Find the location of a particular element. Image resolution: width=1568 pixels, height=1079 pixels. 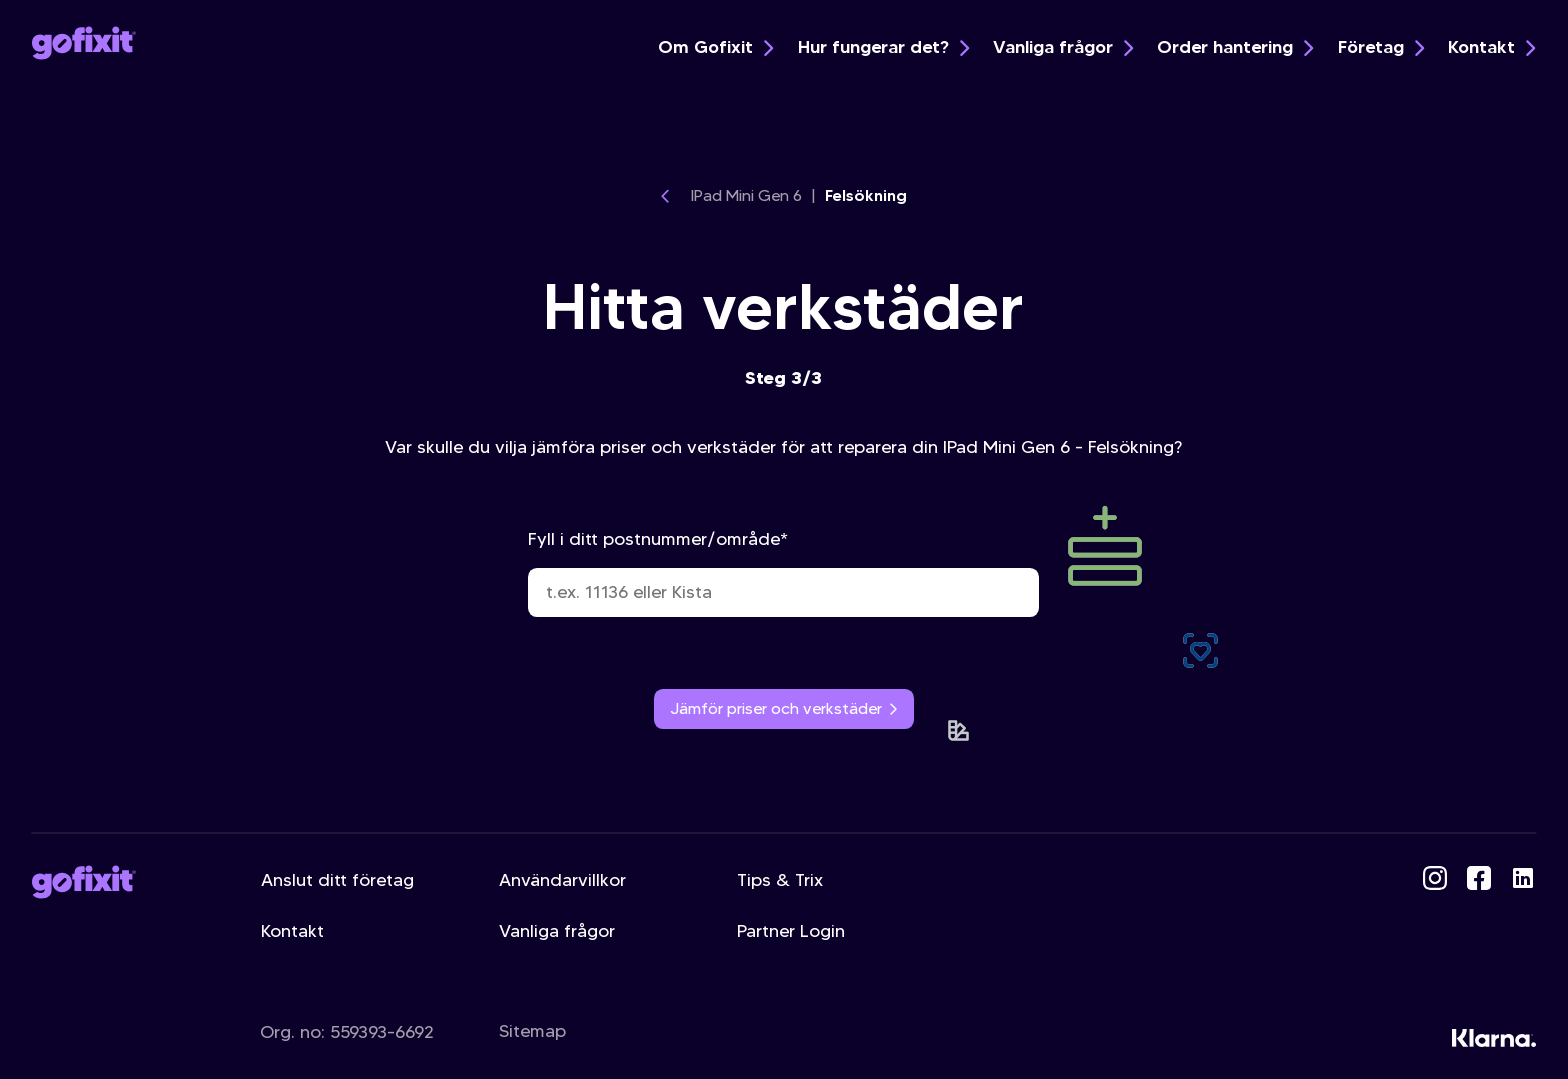

access color palette or theme settings is located at coordinates (958, 730).